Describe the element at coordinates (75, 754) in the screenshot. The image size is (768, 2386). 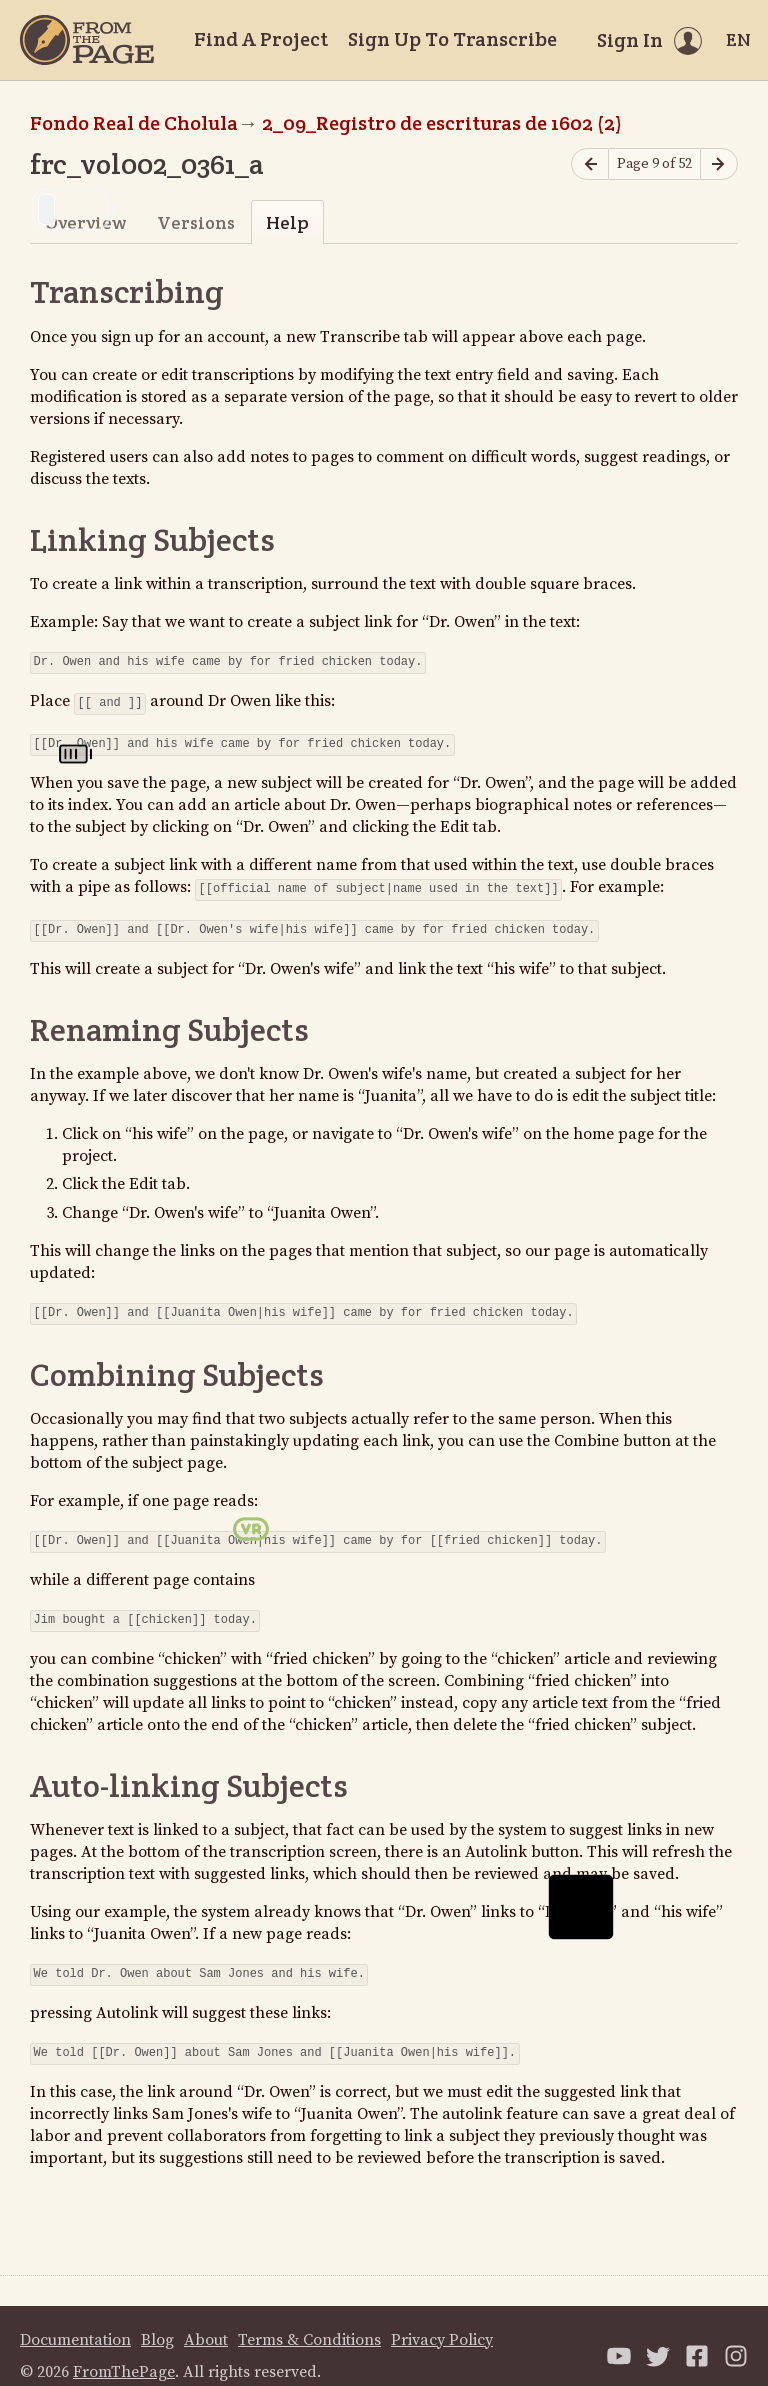
I see `indicates high battery level` at that location.